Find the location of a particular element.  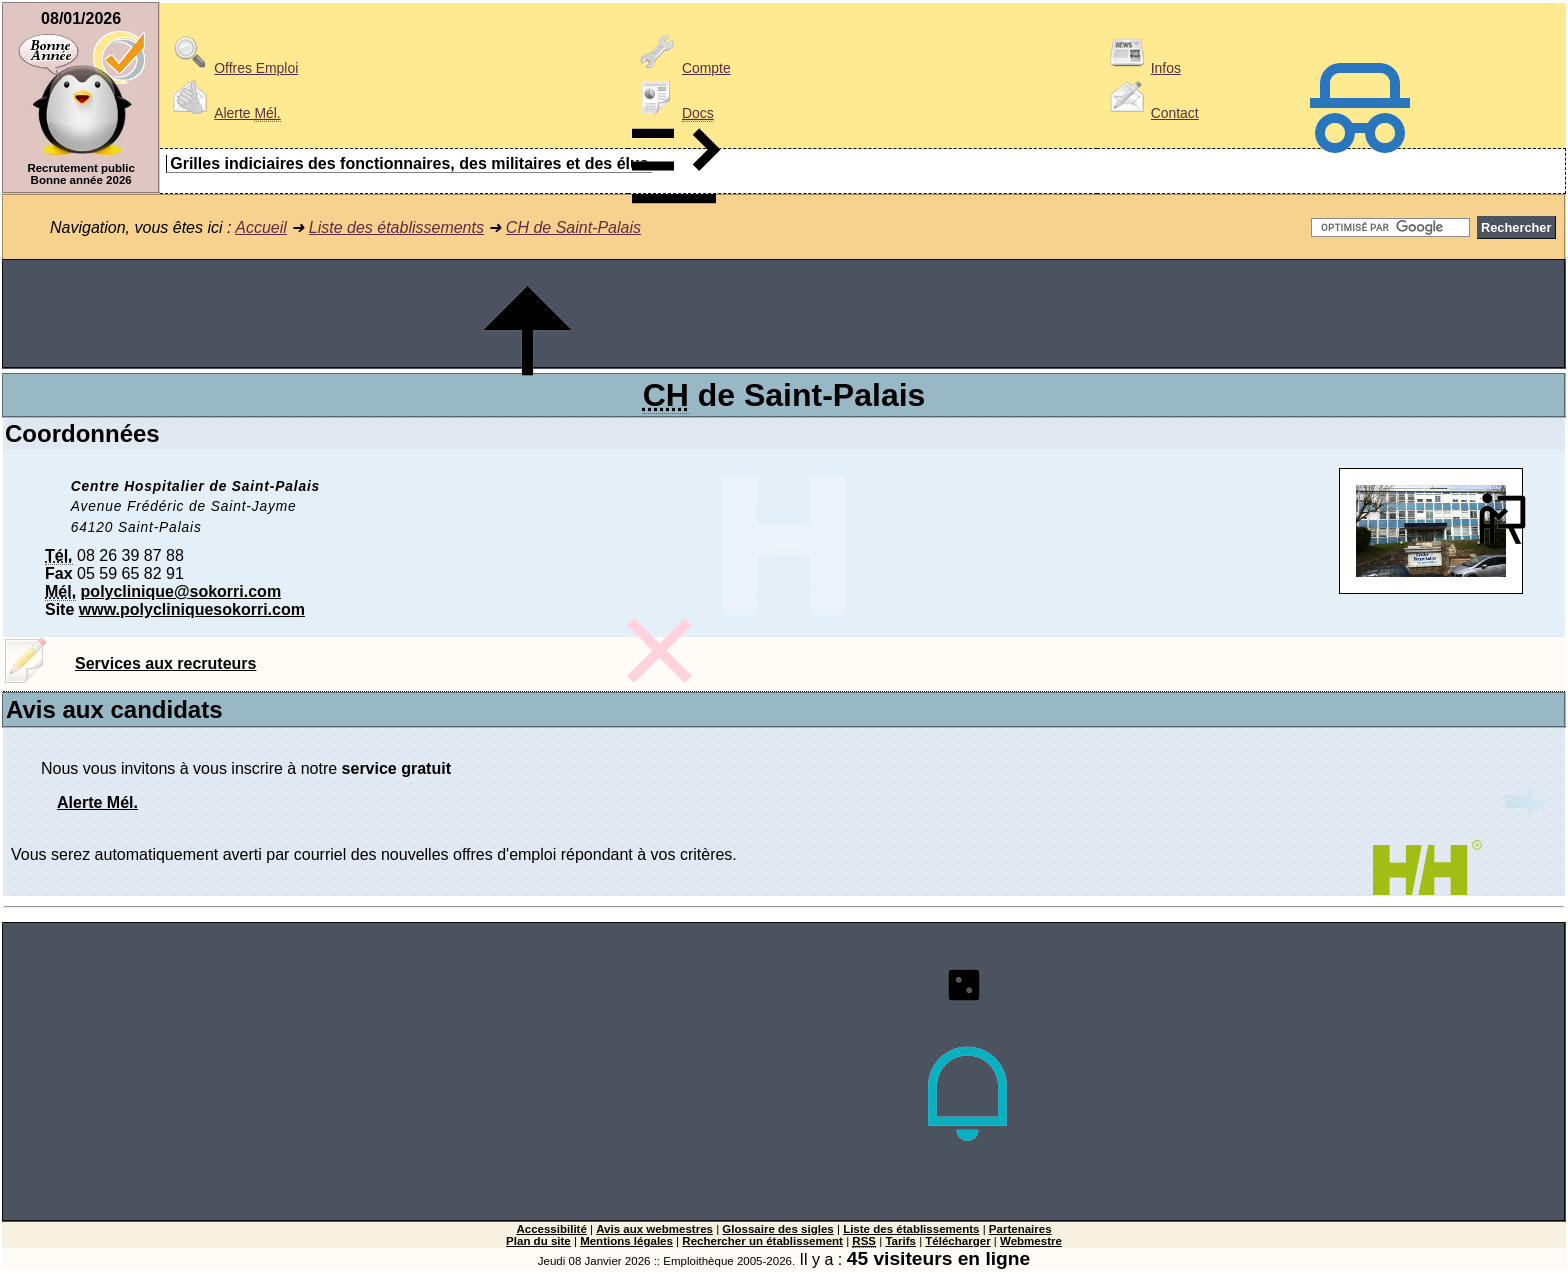

incognito or private browsing mode is located at coordinates (1360, 108).